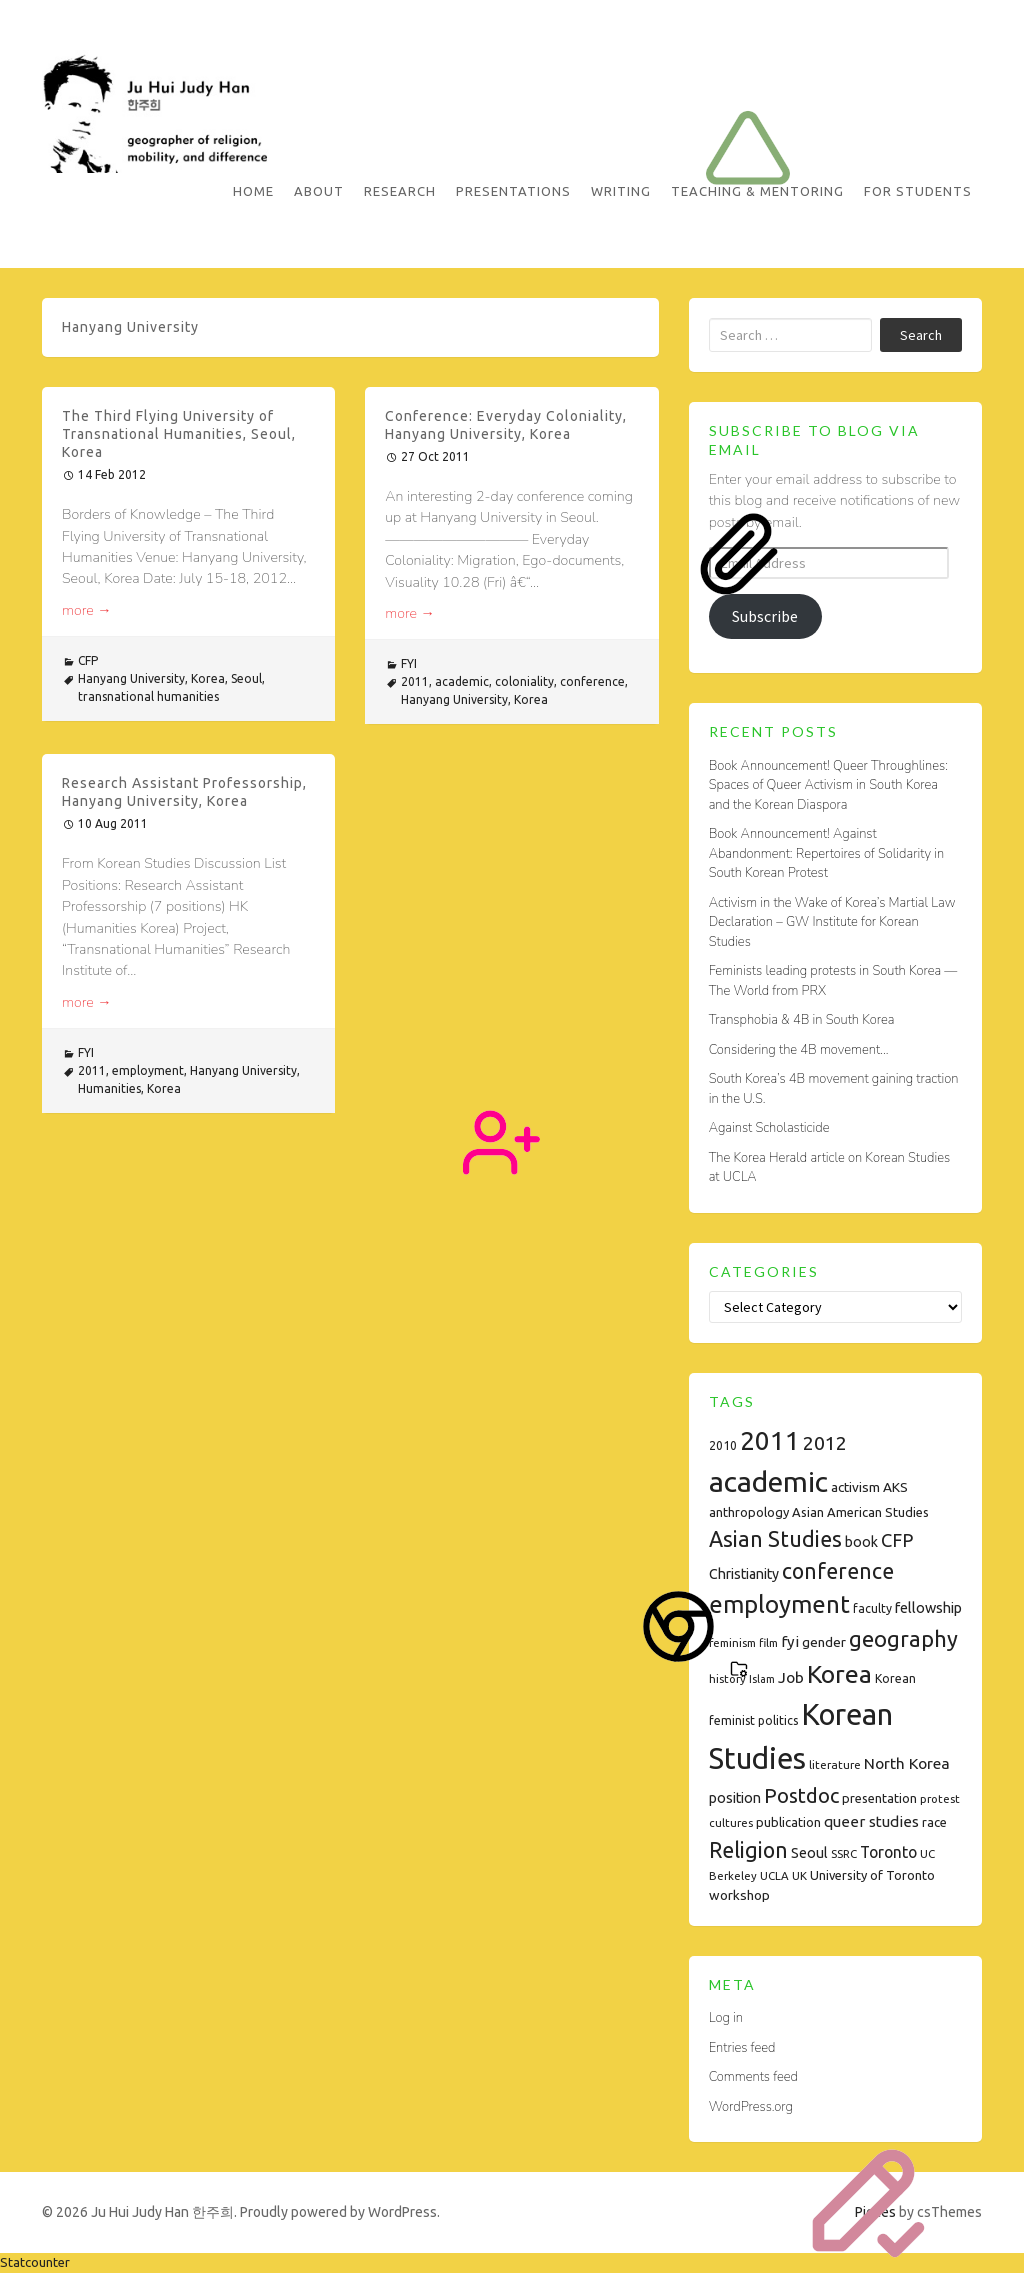  I want to click on edit completed or saved successfully, so click(865, 2198).